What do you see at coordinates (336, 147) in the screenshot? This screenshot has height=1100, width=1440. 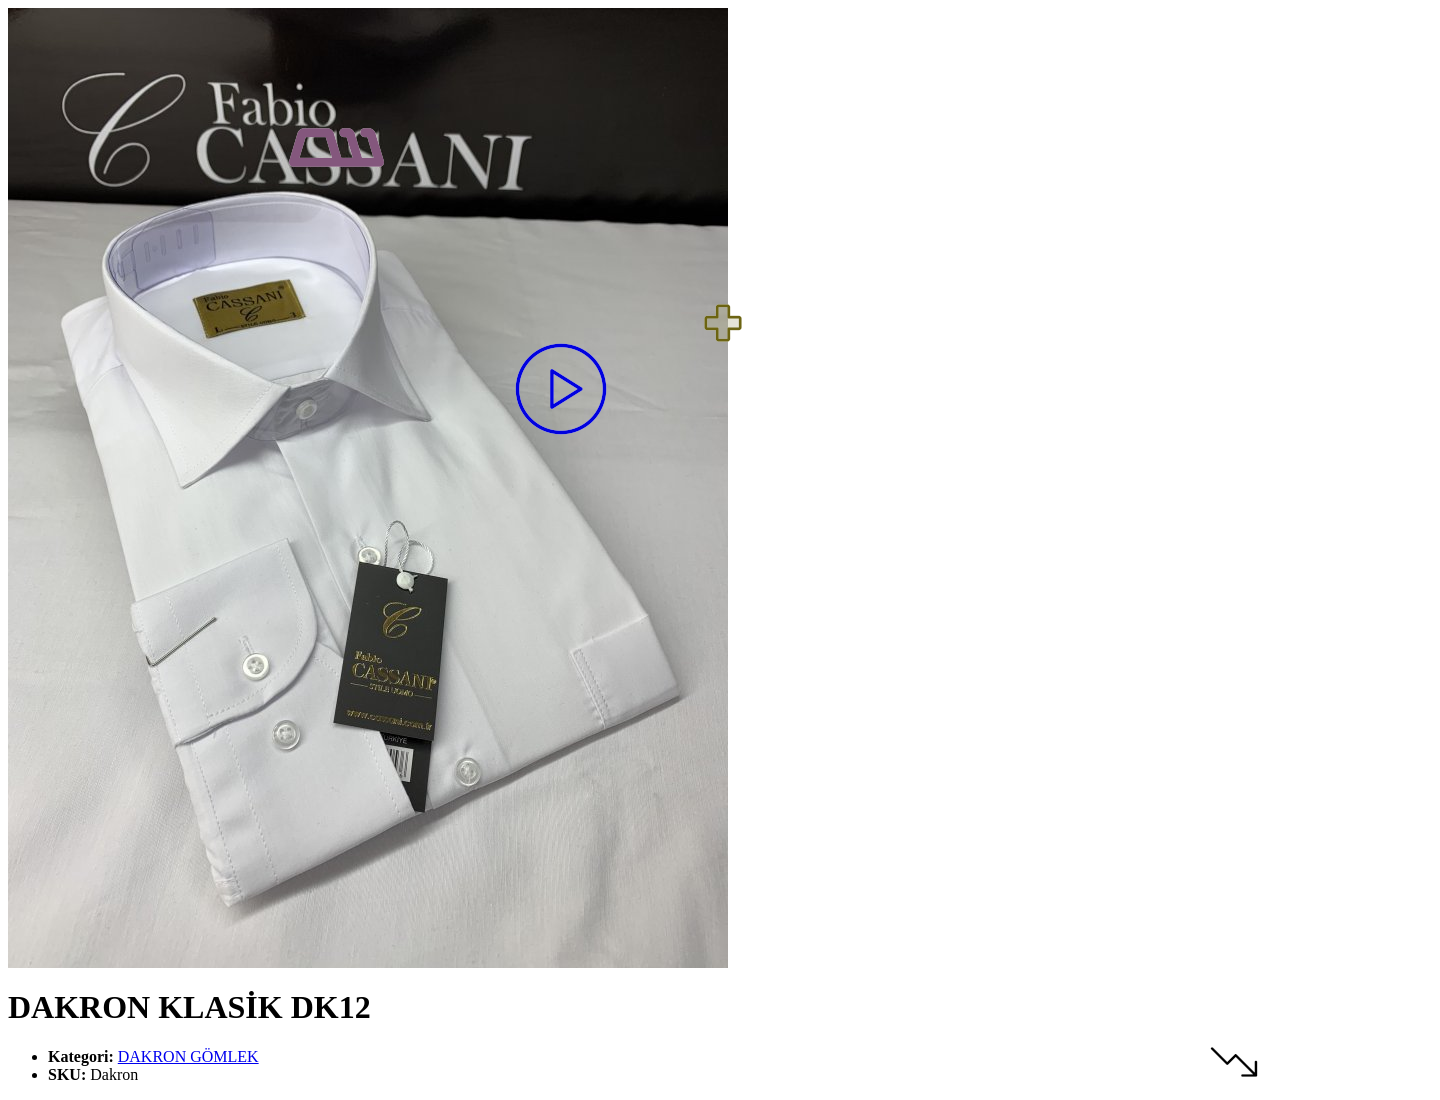 I see `switch between open browser tabs` at bounding box center [336, 147].